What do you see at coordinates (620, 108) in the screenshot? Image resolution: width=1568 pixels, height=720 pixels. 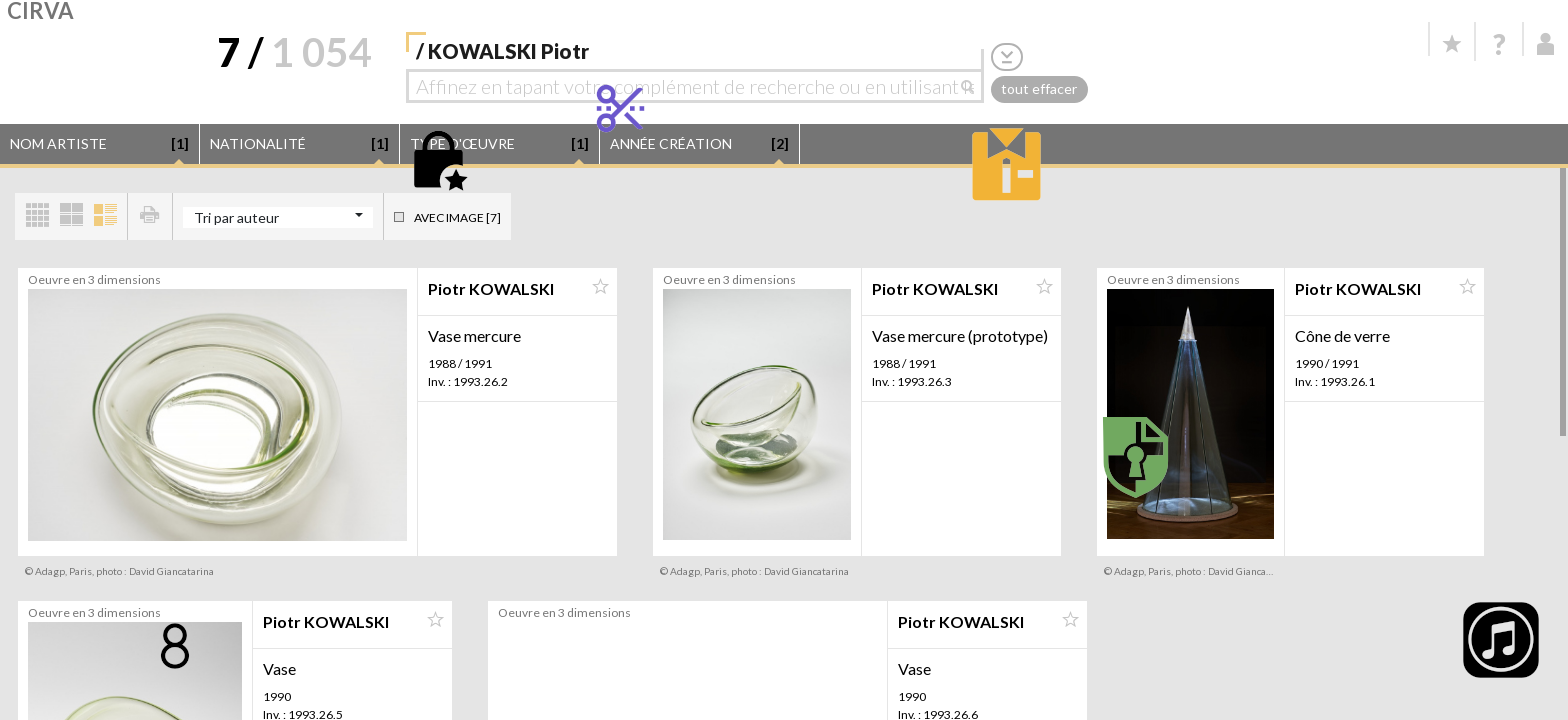 I see `cut selected content to clipboard` at bounding box center [620, 108].